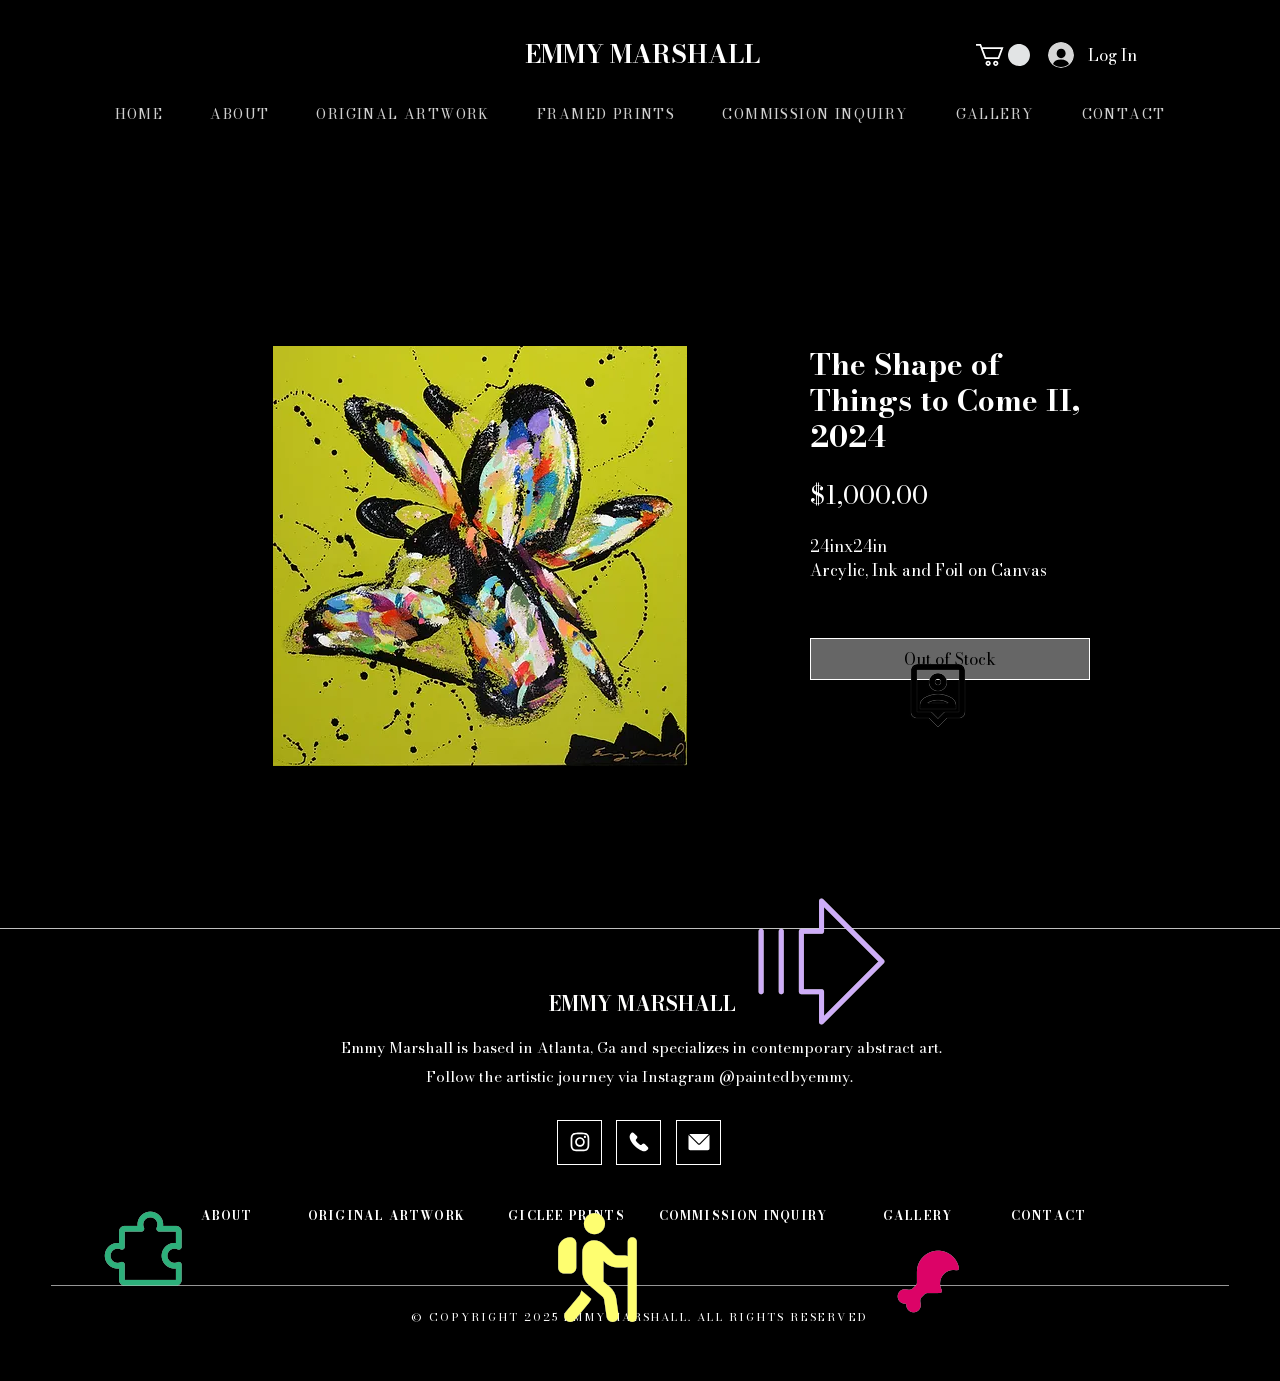 The width and height of the screenshot is (1280, 1381). Describe the element at coordinates (928, 1281) in the screenshot. I see `access food or dining options` at that location.